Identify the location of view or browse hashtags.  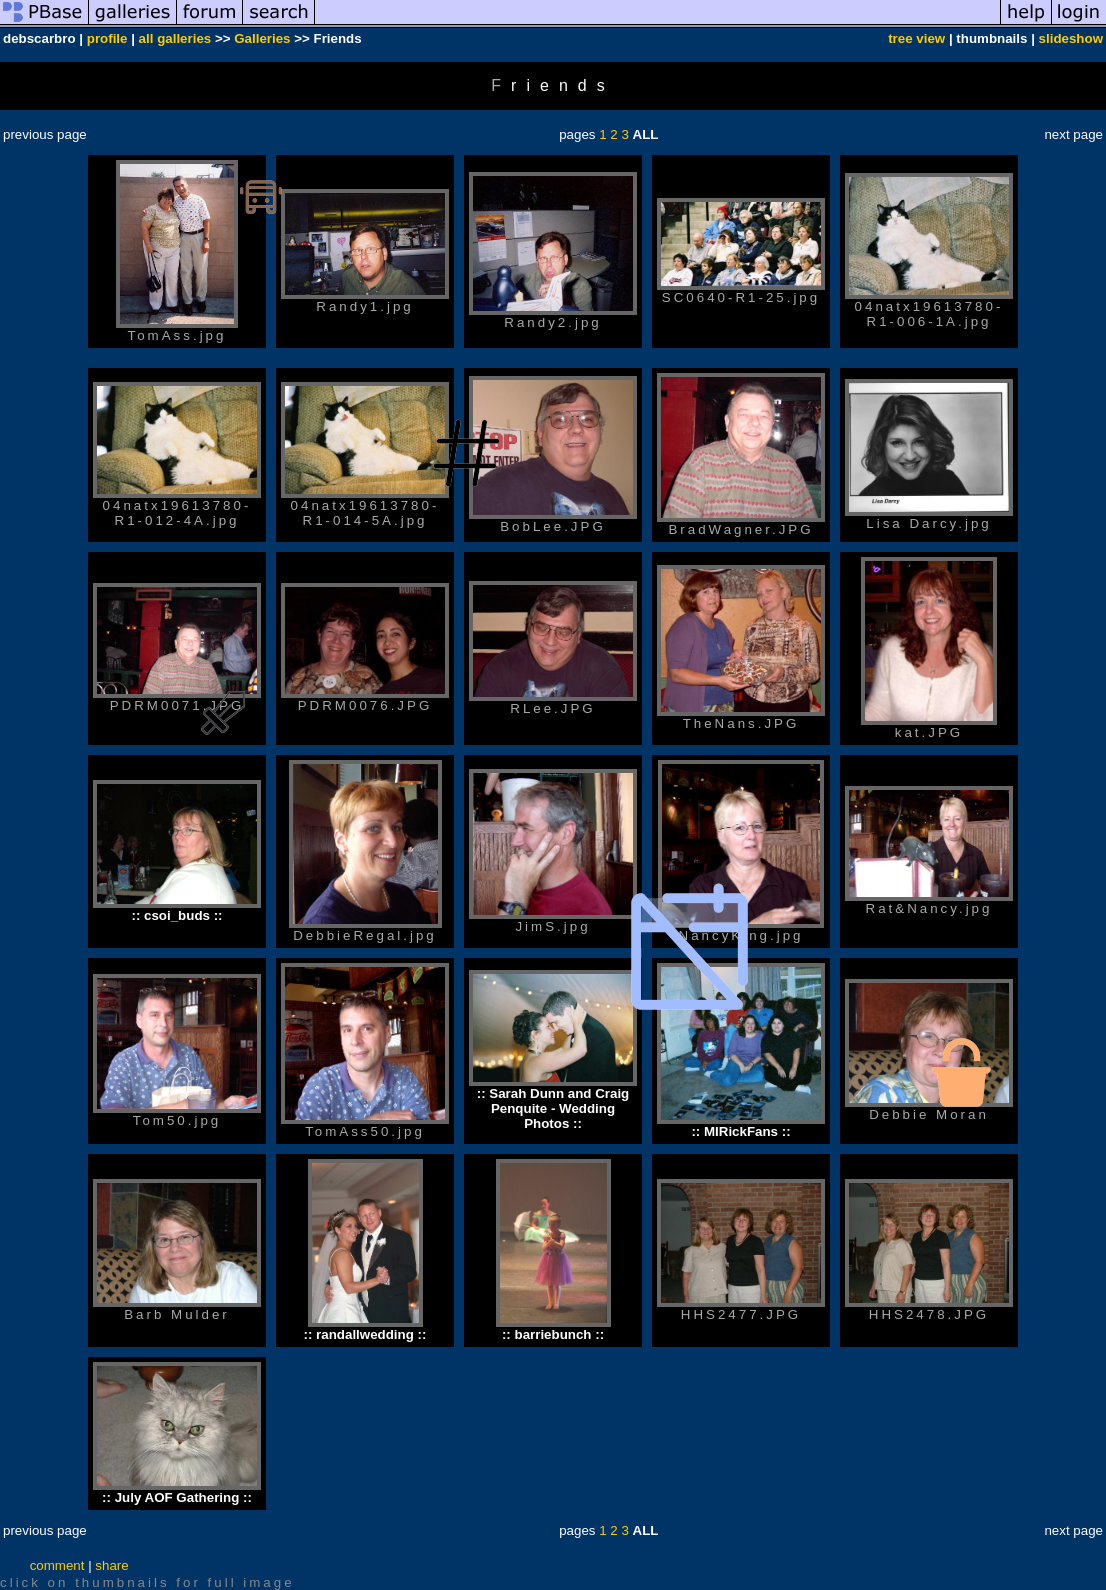
(466, 453).